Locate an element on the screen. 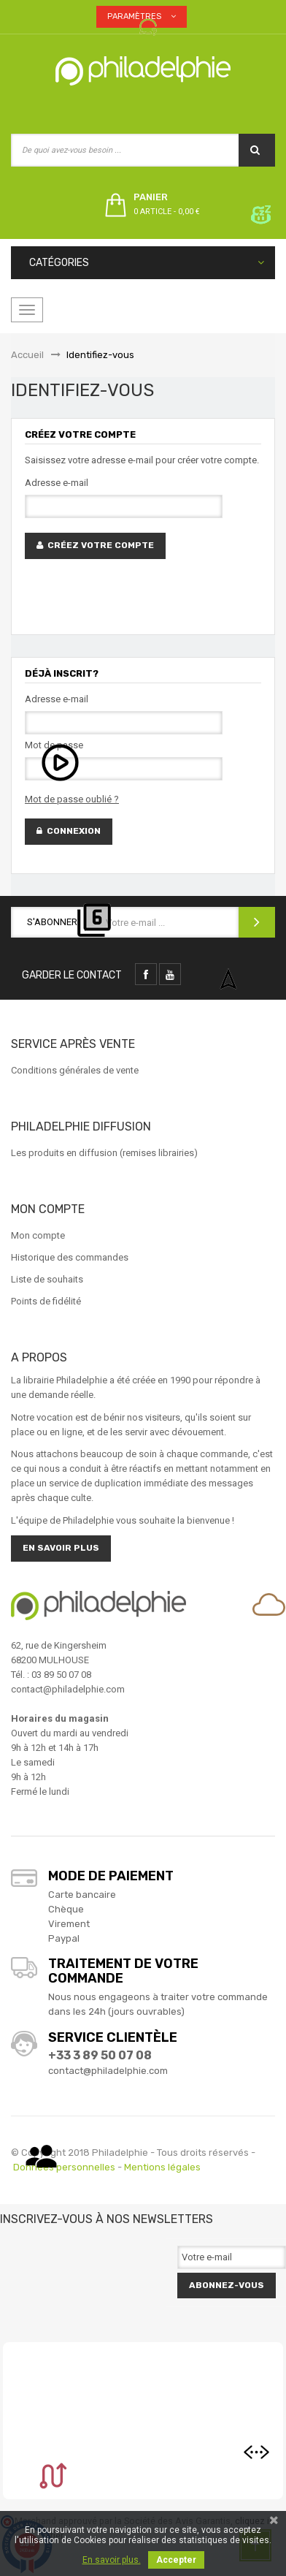 This screenshot has width=286, height=2576. view contacts or people list is located at coordinates (41, 2156).